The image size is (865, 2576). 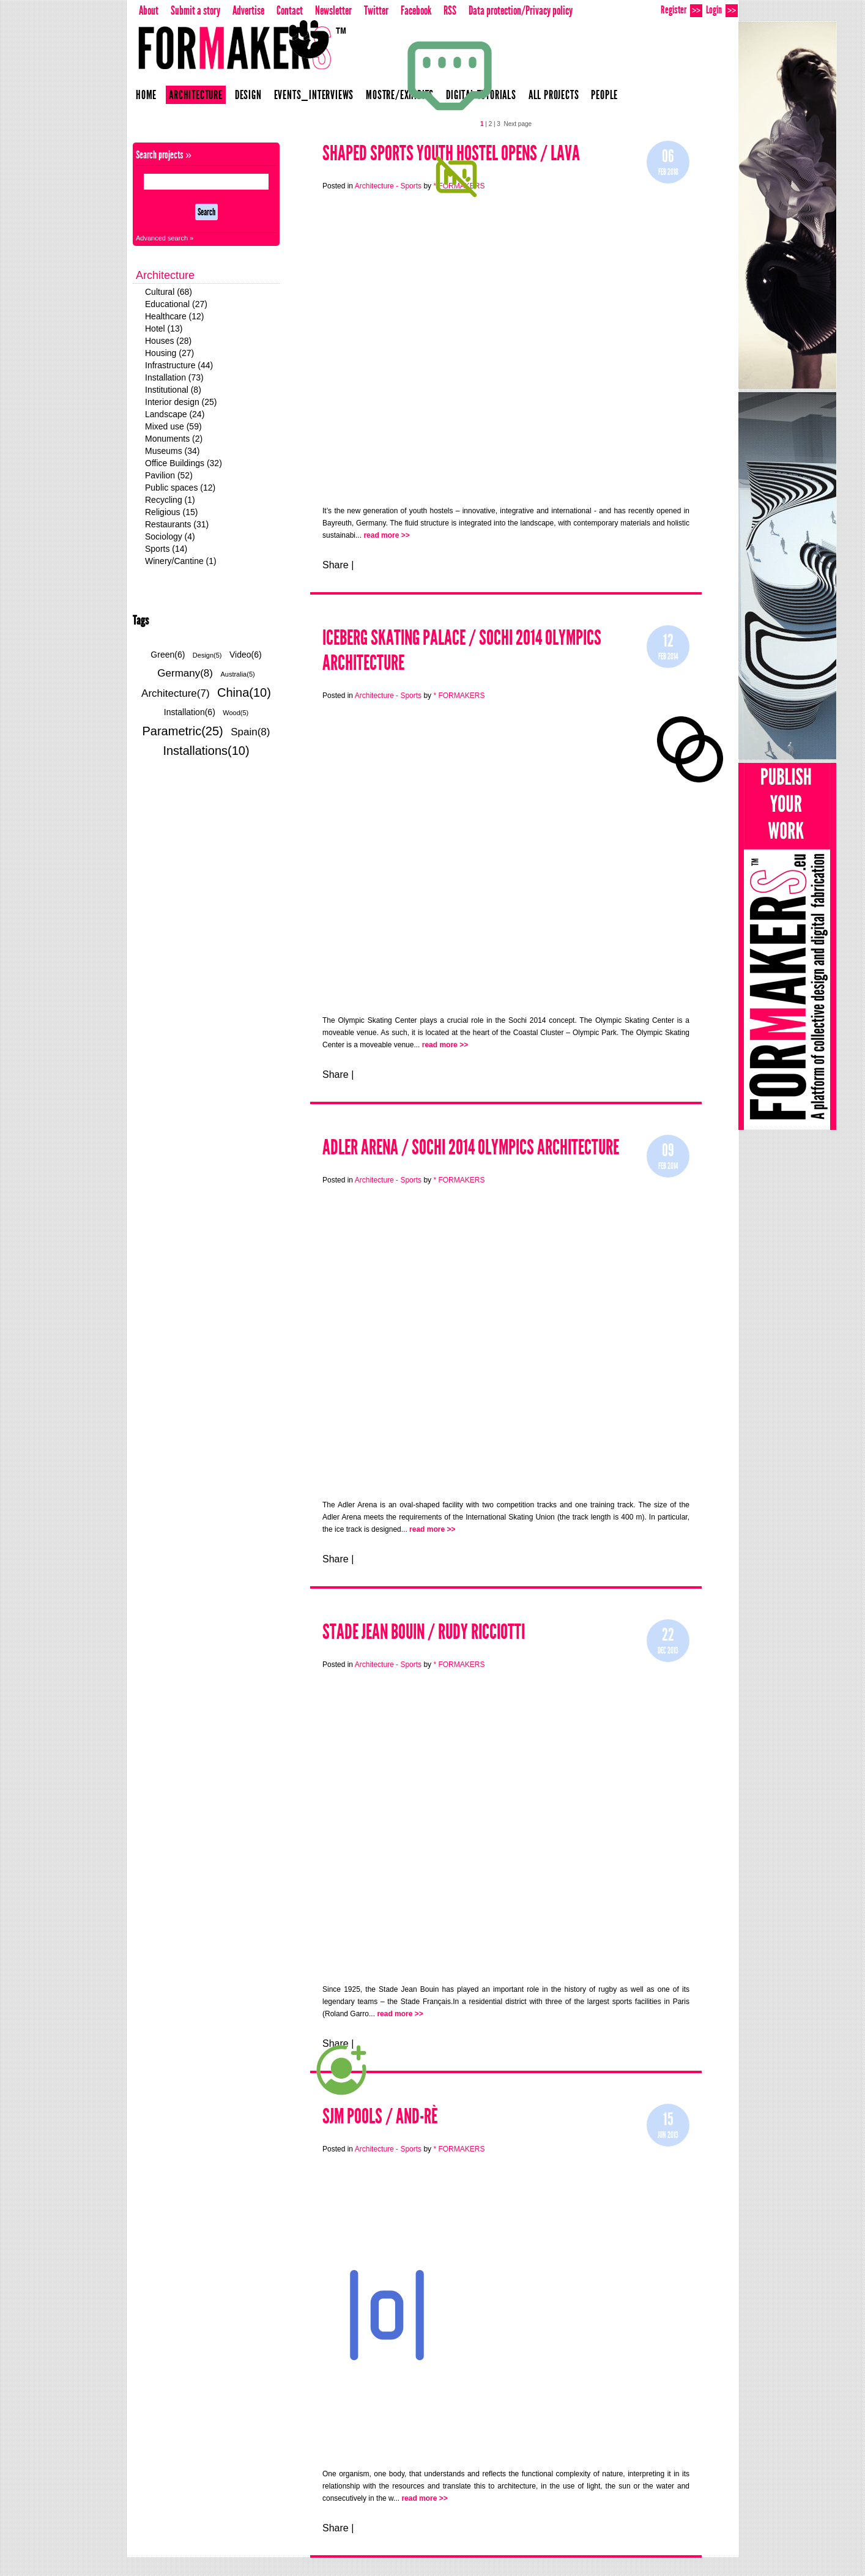 I want to click on indicates solidarity or support action, so click(x=309, y=39).